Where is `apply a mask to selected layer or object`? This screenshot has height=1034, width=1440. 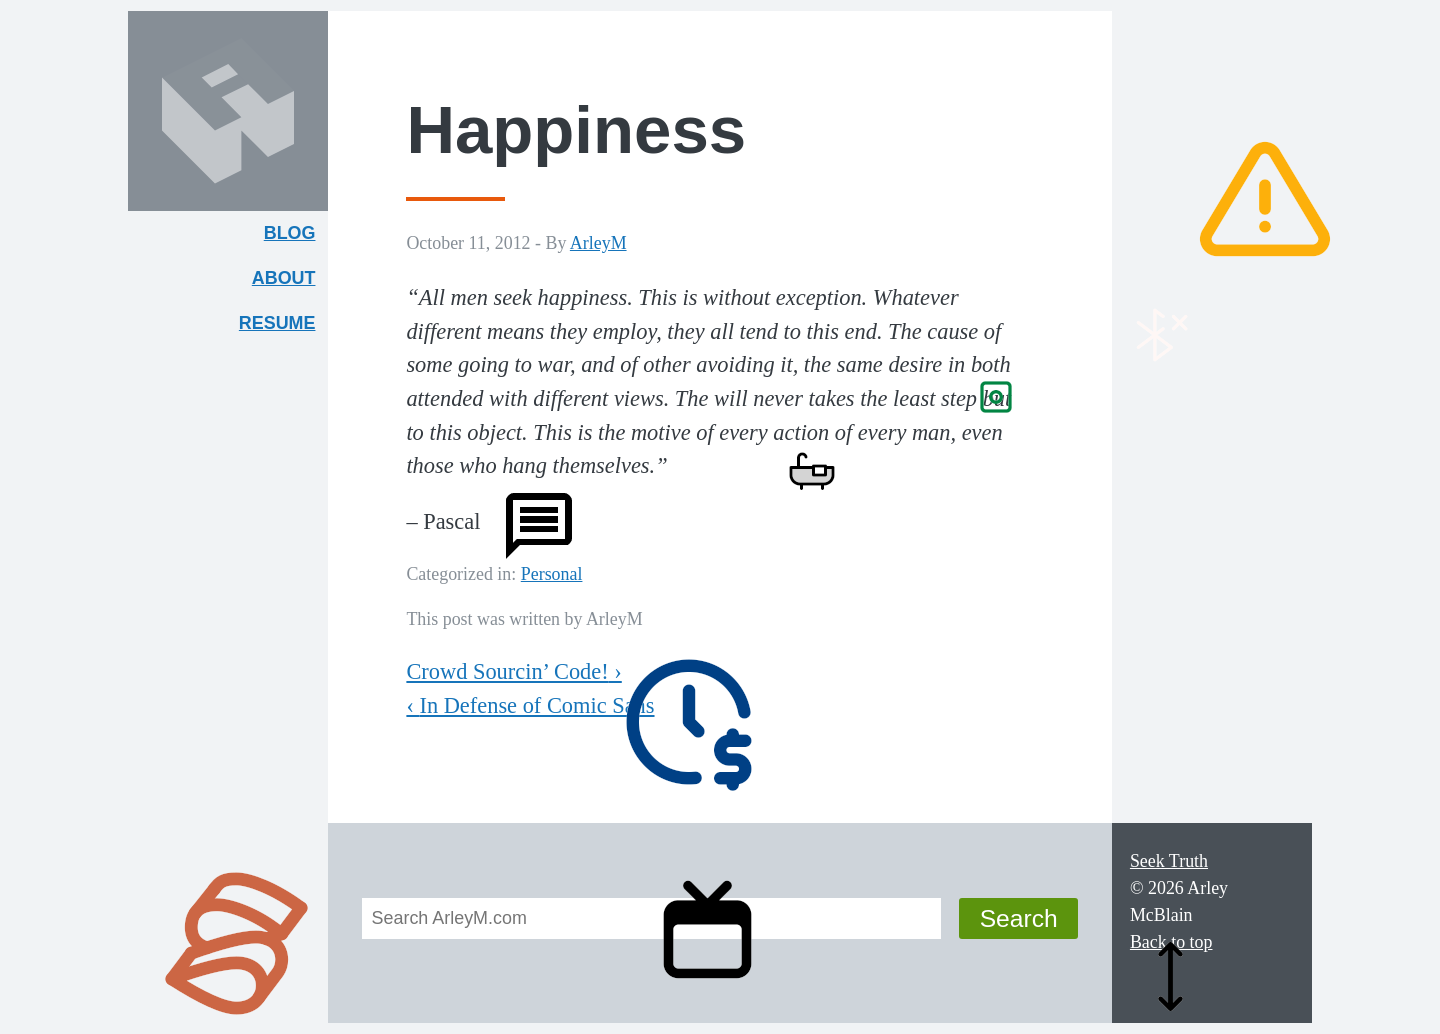
apply a mask to selected layer or object is located at coordinates (996, 397).